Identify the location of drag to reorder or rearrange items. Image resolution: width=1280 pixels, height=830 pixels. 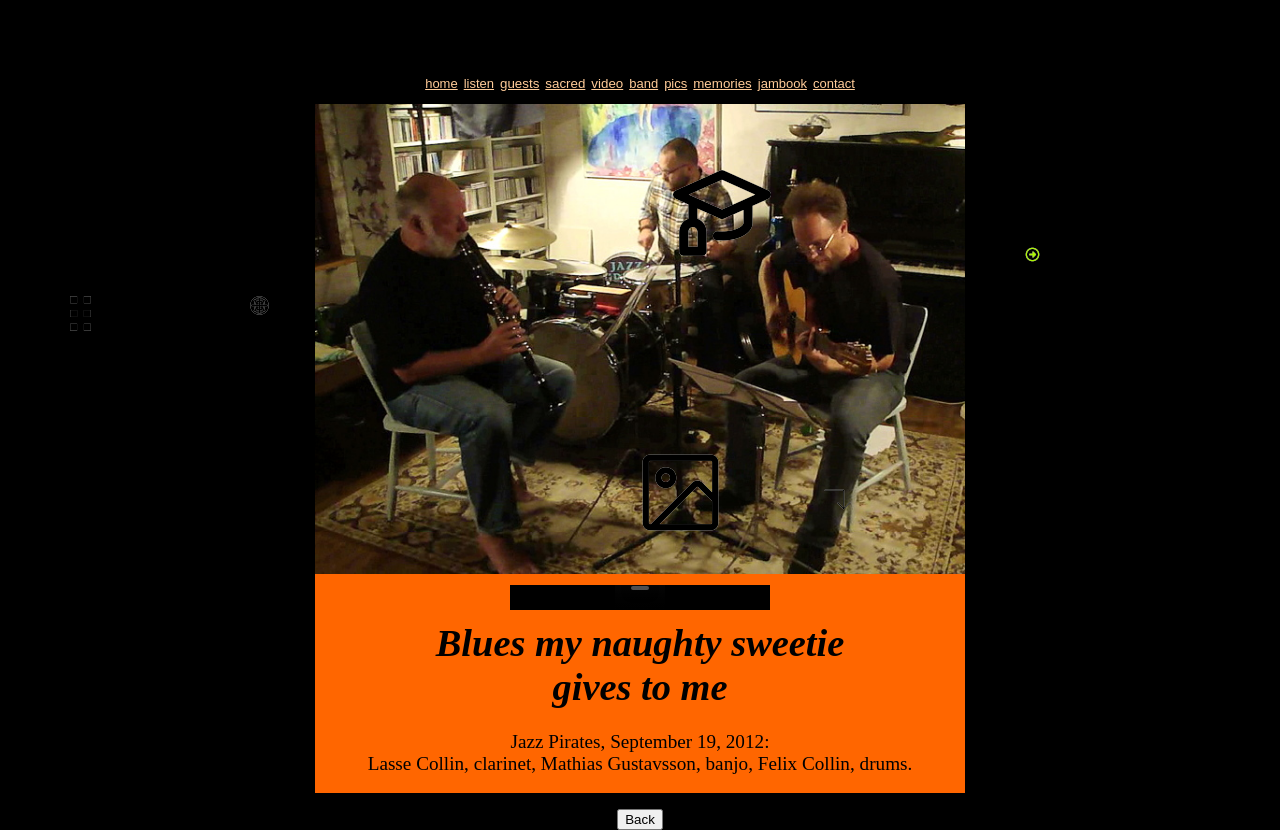
(80, 313).